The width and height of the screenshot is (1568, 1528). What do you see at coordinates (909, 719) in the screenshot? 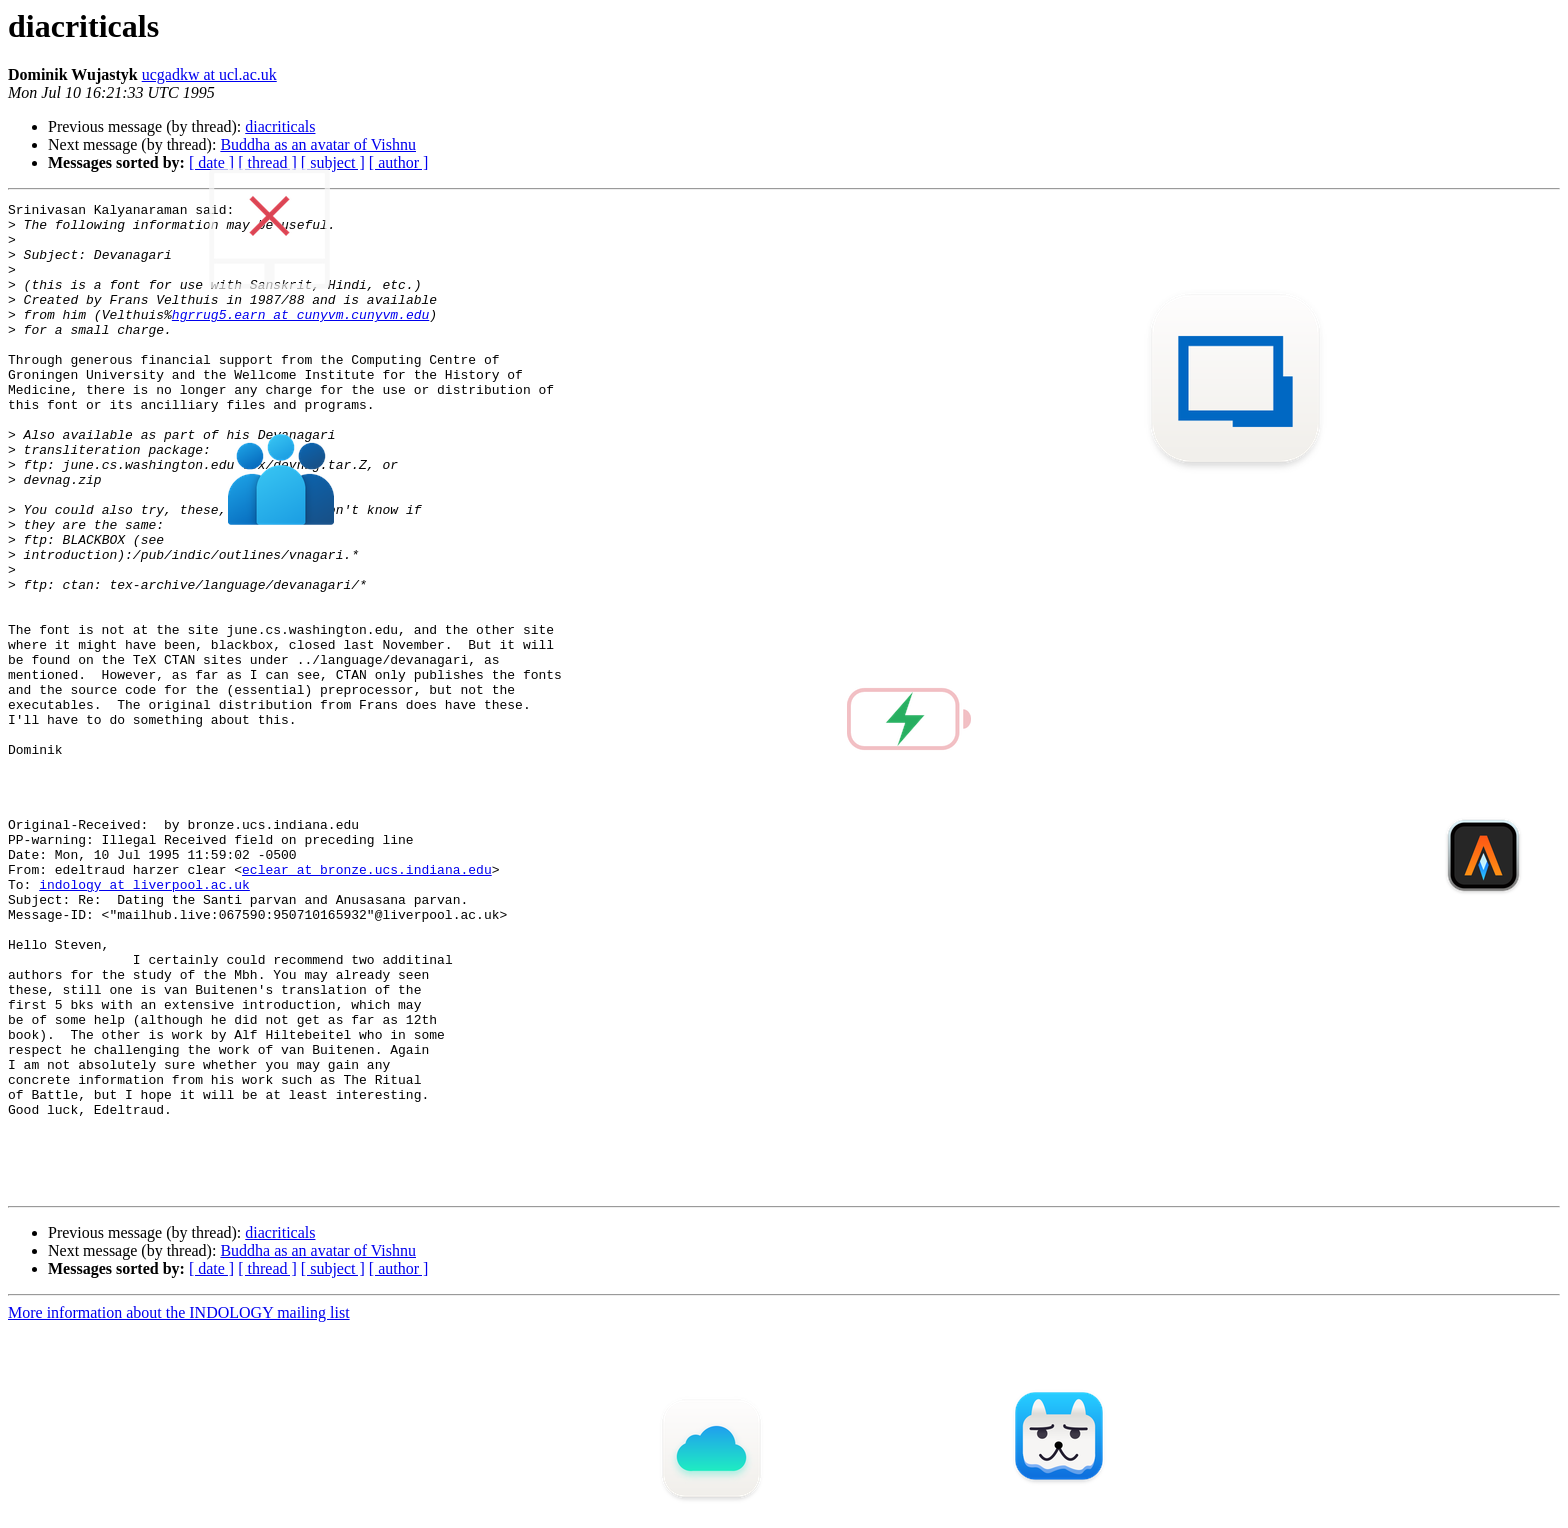
I see `indicates battery is empty but currently charging` at bounding box center [909, 719].